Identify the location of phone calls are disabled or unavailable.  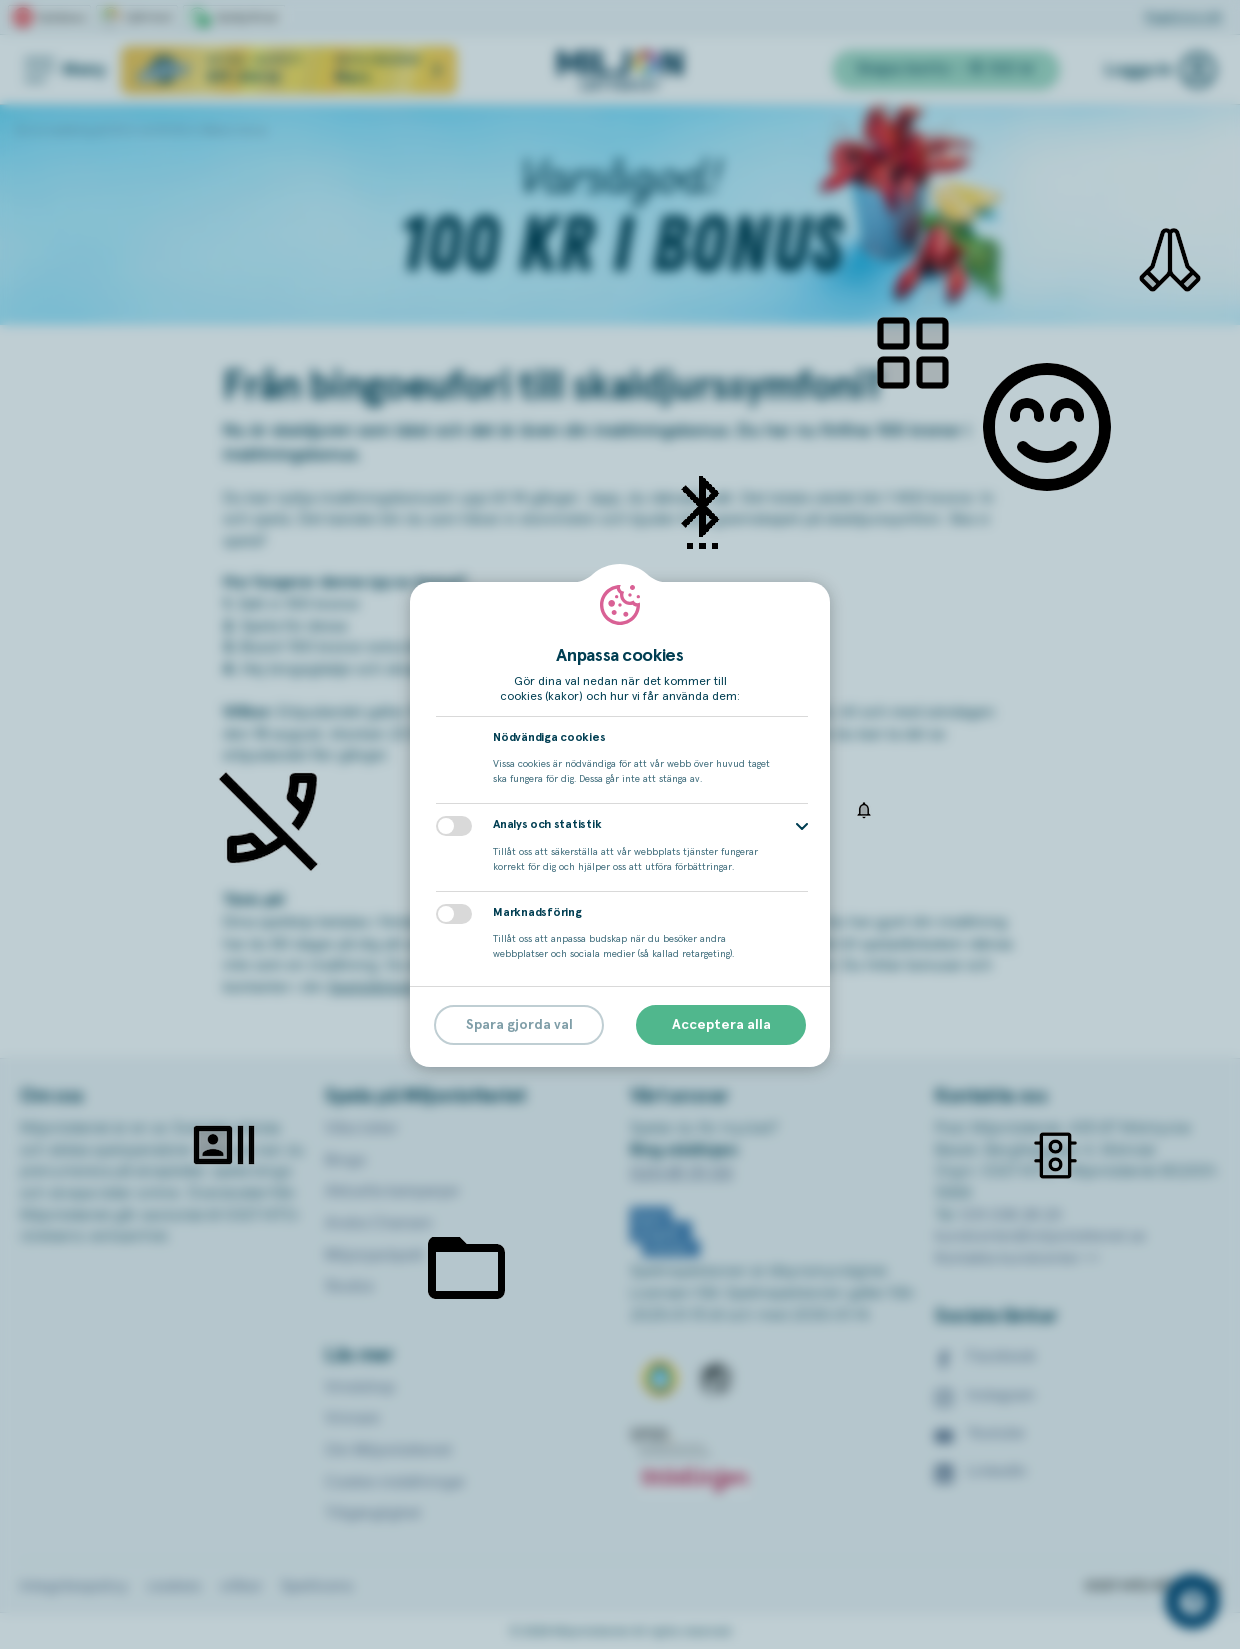
(272, 818).